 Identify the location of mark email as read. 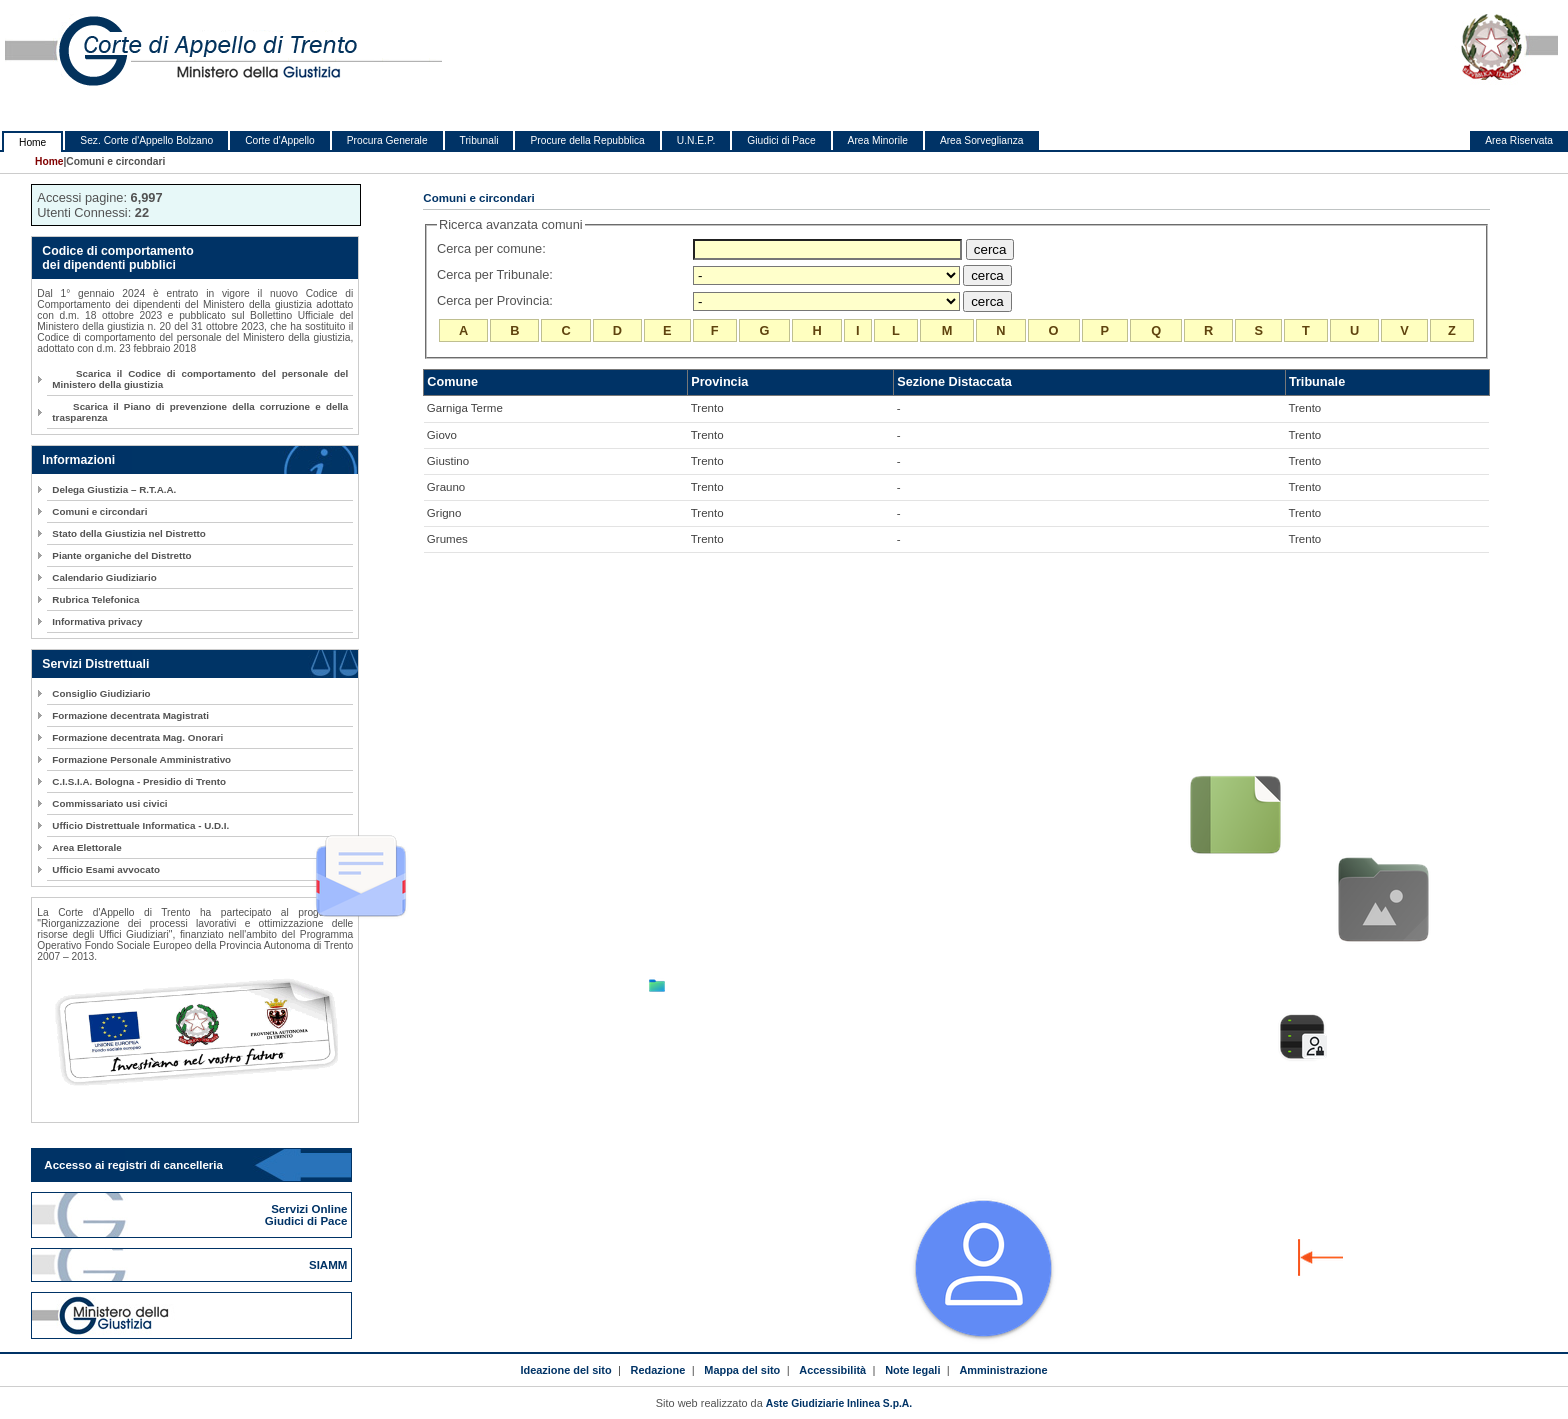
(361, 881).